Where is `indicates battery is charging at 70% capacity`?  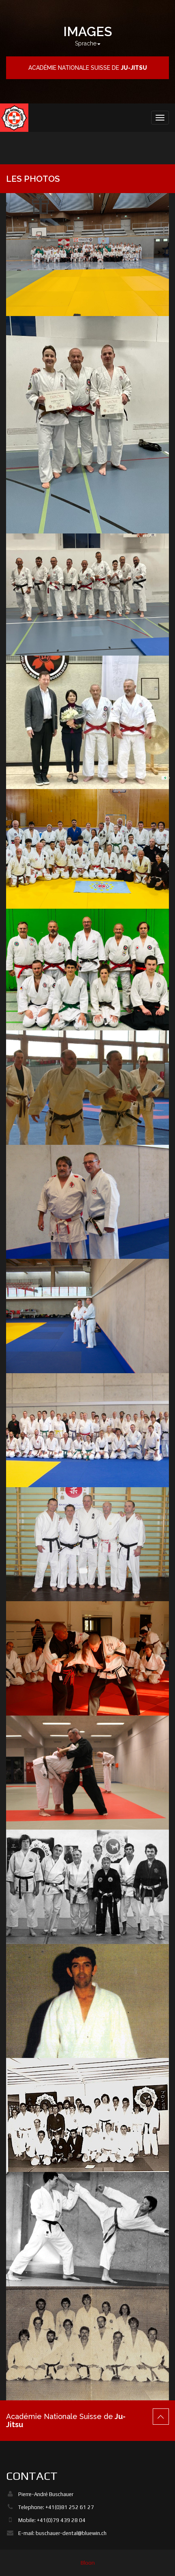
indicates battery is charging at 70% capacity is located at coordinates (165, 778).